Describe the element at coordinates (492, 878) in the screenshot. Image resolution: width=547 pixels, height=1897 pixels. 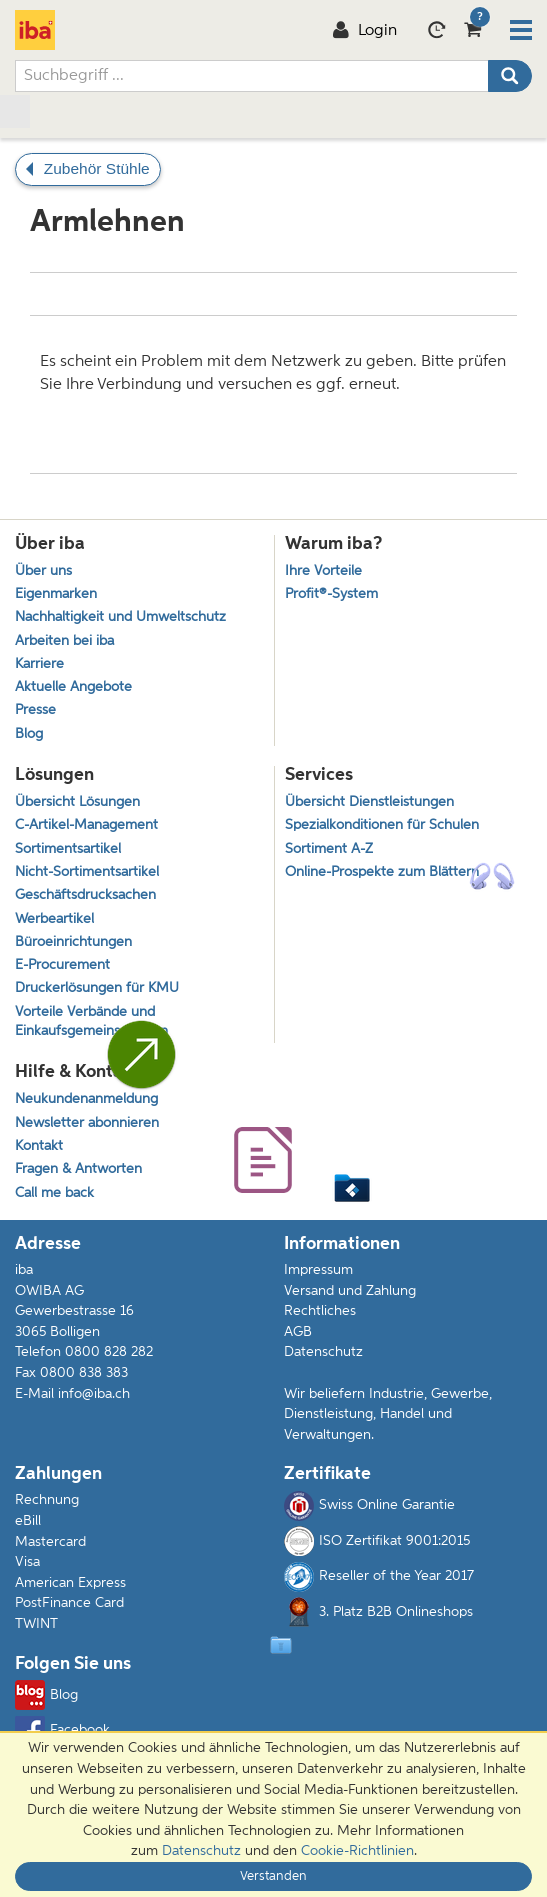
I see `connect beats wireless earbuds via bluetooth` at that location.